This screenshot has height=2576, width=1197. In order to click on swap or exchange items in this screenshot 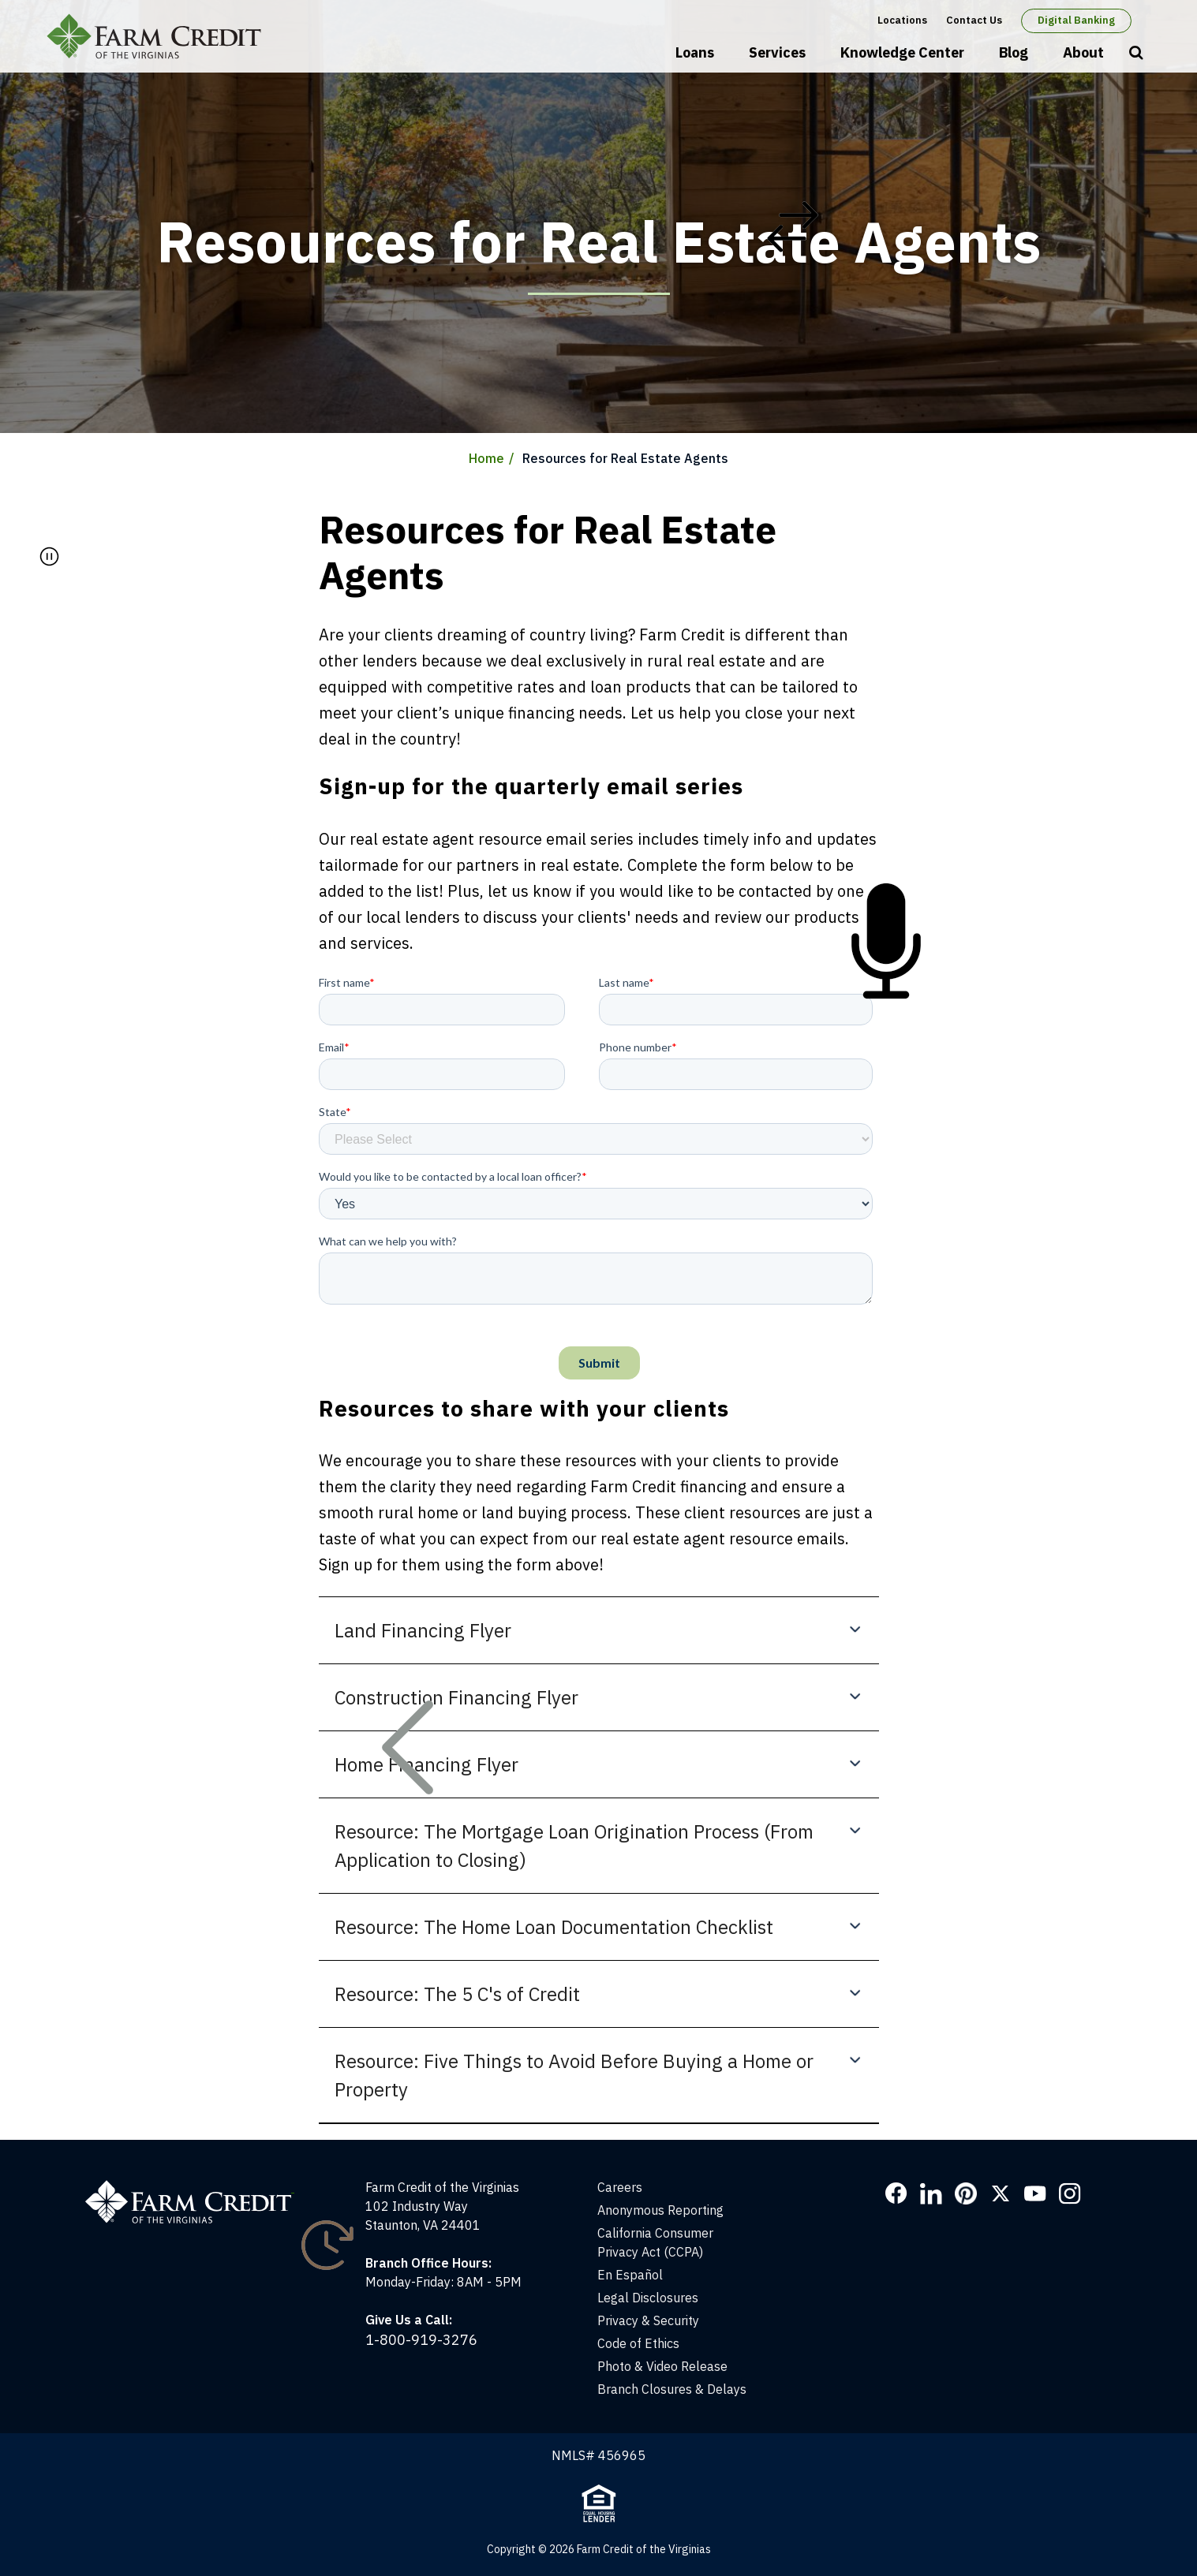, I will do `click(792, 226)`.